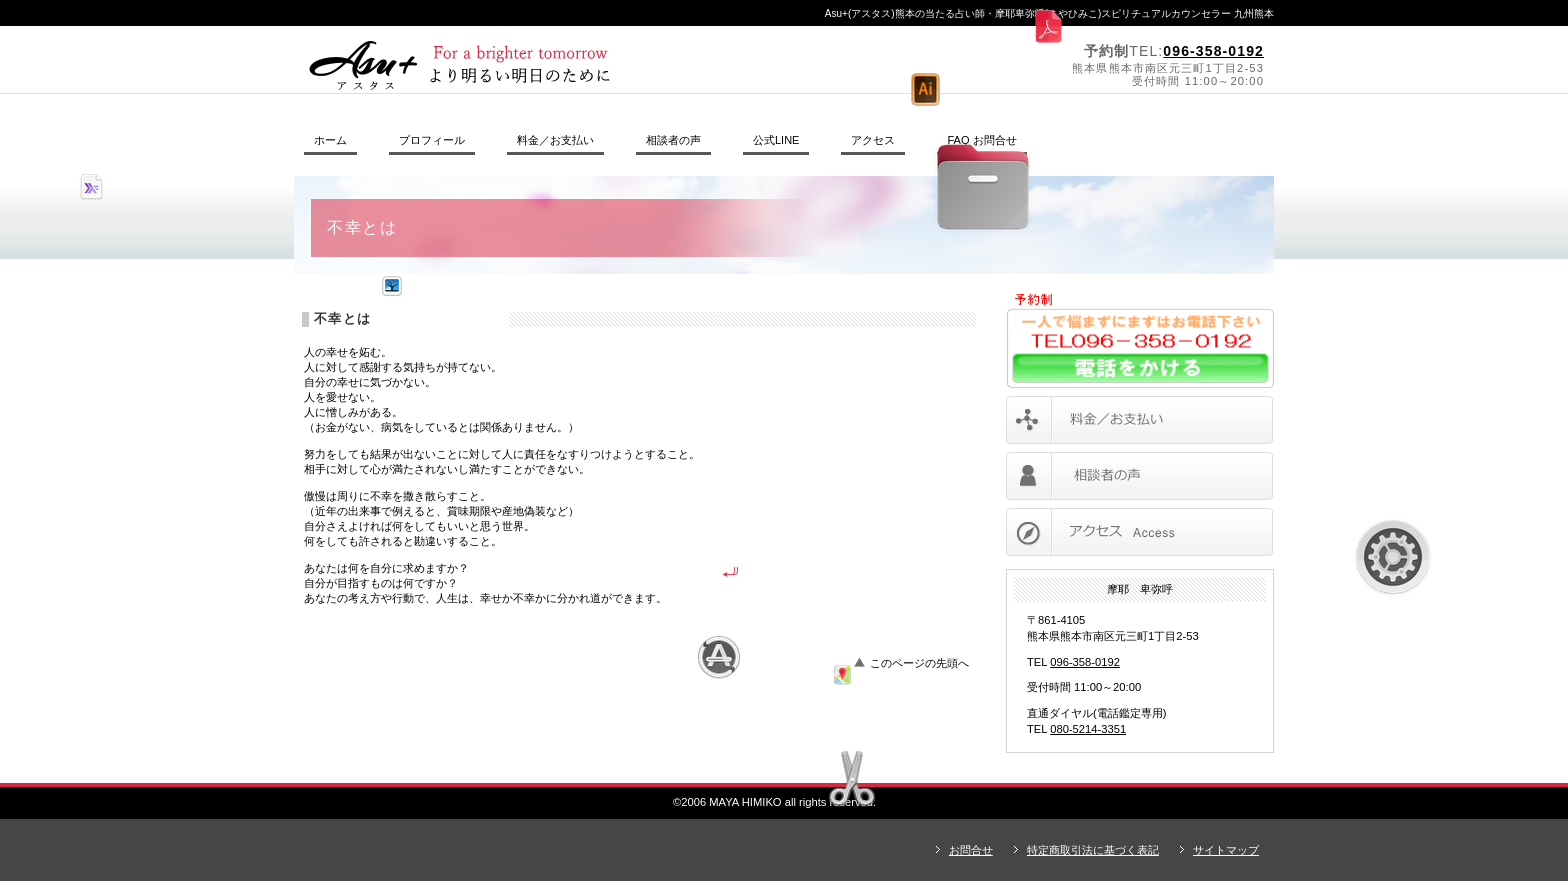 The width and height of the screenshot is (1568, 881). What do you see at coordinates (852, 779) in the screenshot?
I see `cut selected content to clipboard` at bounding box center [852, 779].